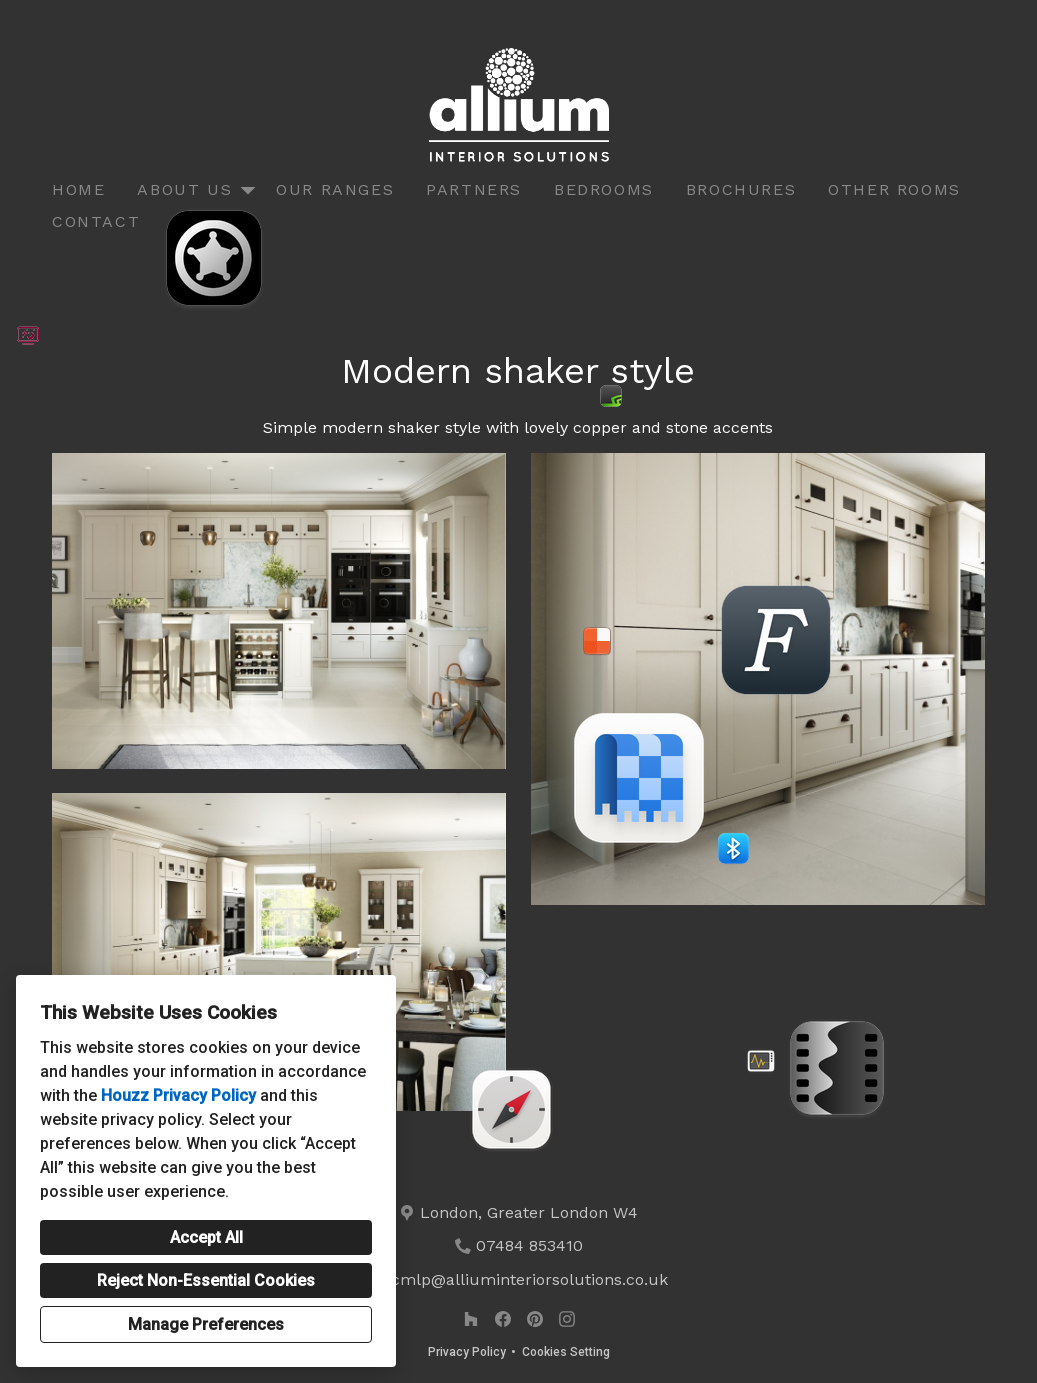 This screenshot has height=1383, width=1037. What do you see at coordinates (733, 848) in the screenshot?
I see `open bluetooth settings` at bounding box center [733, 848].